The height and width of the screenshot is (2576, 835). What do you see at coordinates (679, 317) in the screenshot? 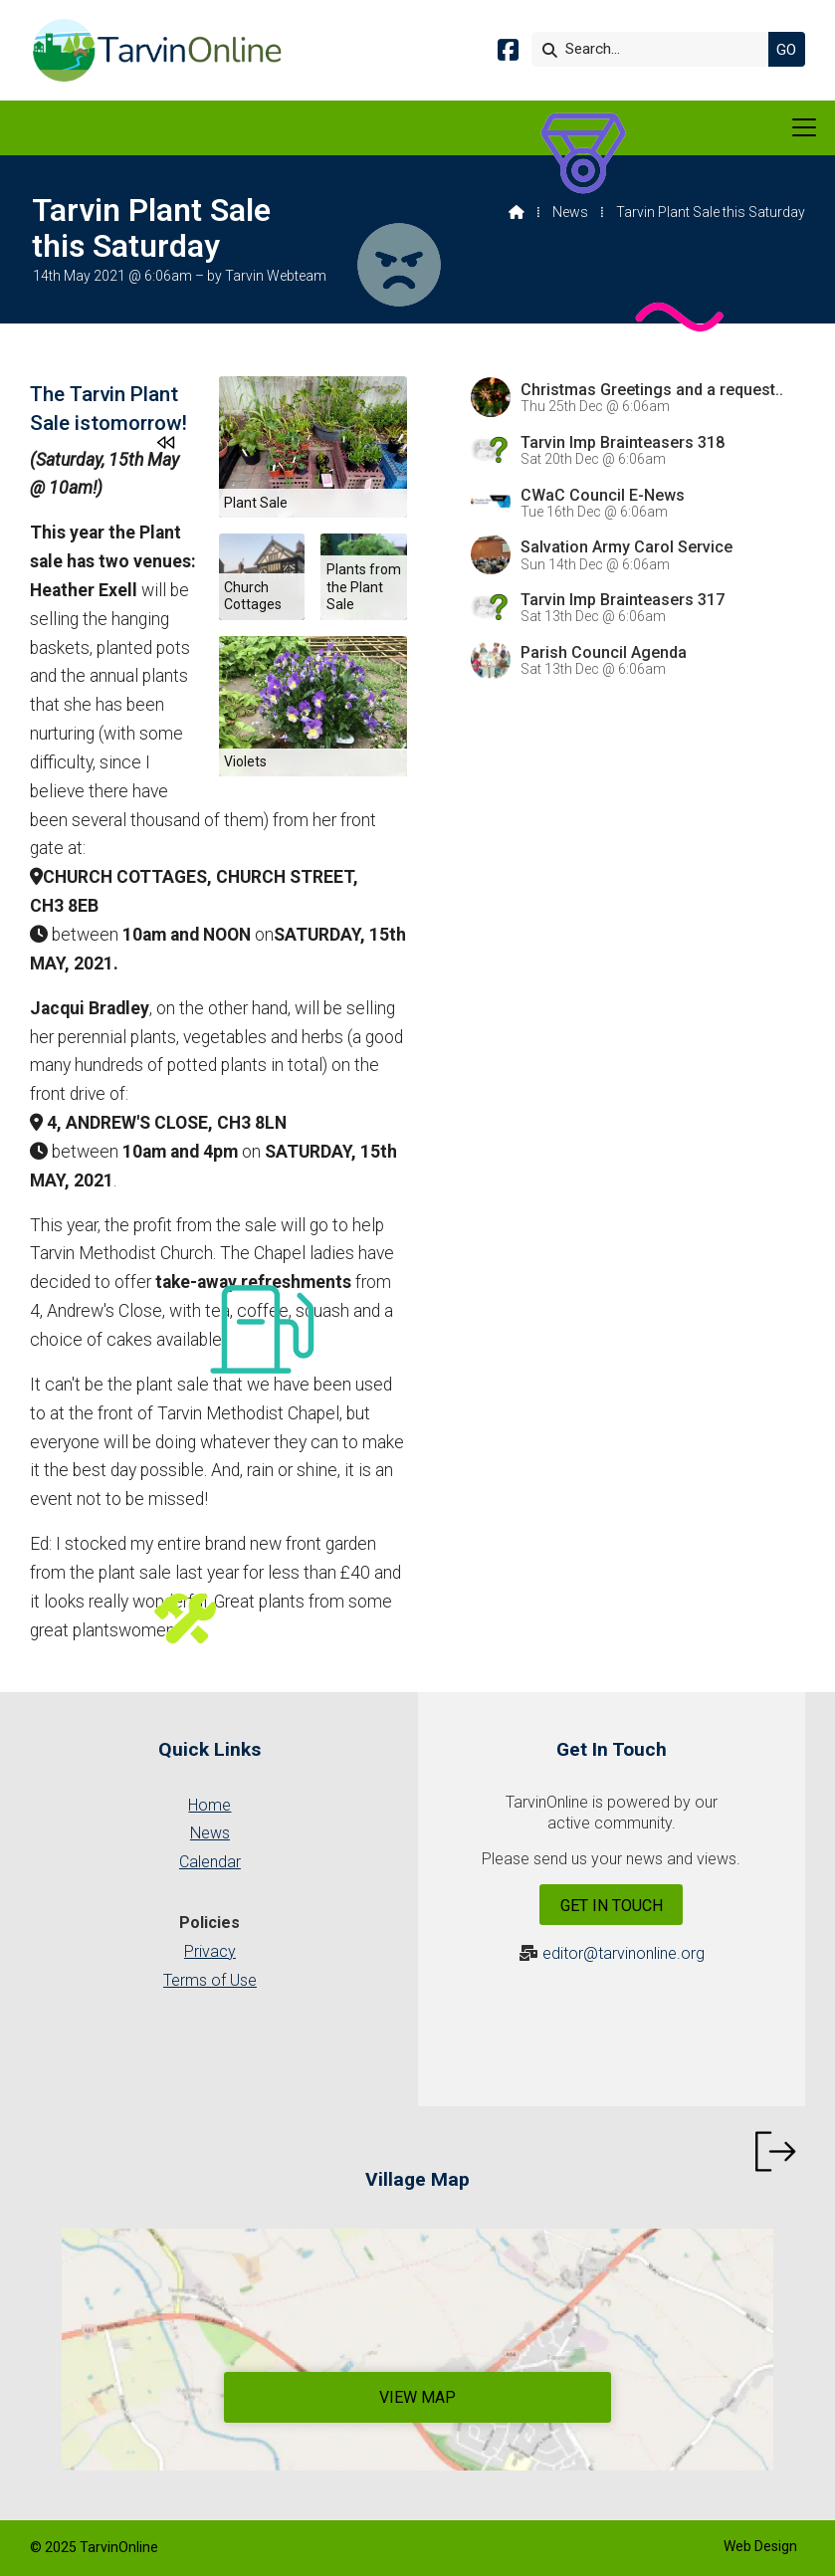
I see `indicates approximate or similar value` at bounding box center [679, 317].